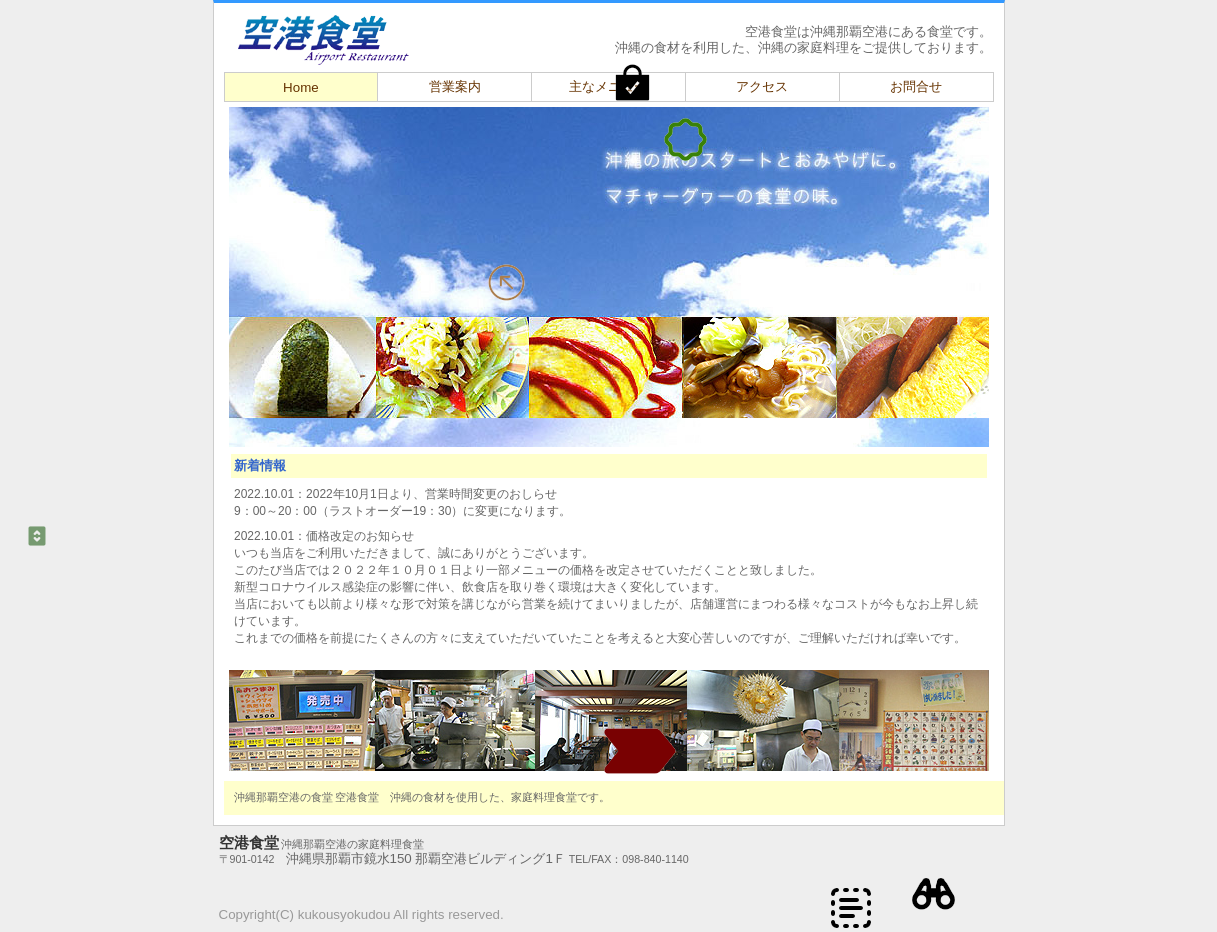  Describe the element at coordinates (685, 139) in the screenshot. I see `indicates an achievement or badge earned` at that location.